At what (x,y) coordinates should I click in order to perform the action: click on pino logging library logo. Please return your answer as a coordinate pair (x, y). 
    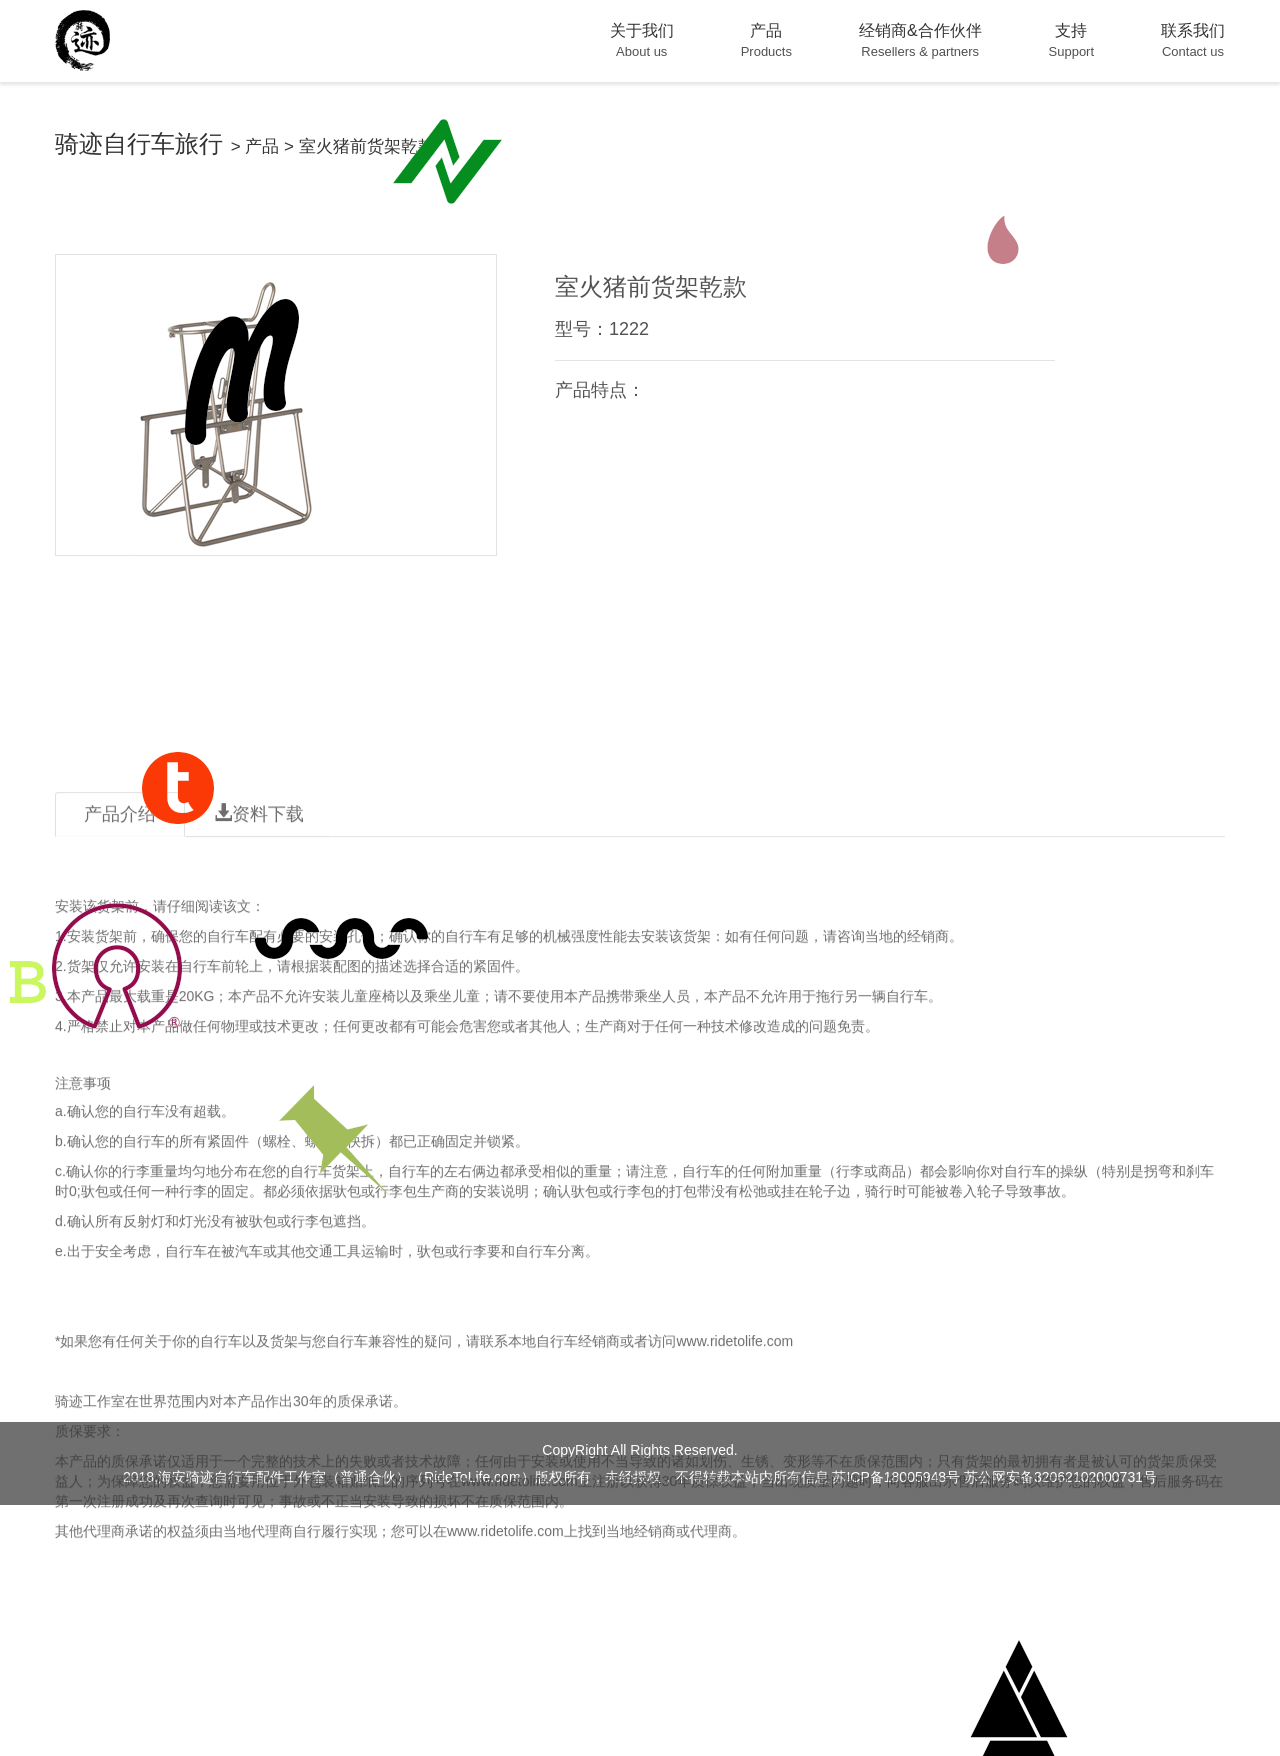
    Looking at the image, I should click on (1019, 1698).